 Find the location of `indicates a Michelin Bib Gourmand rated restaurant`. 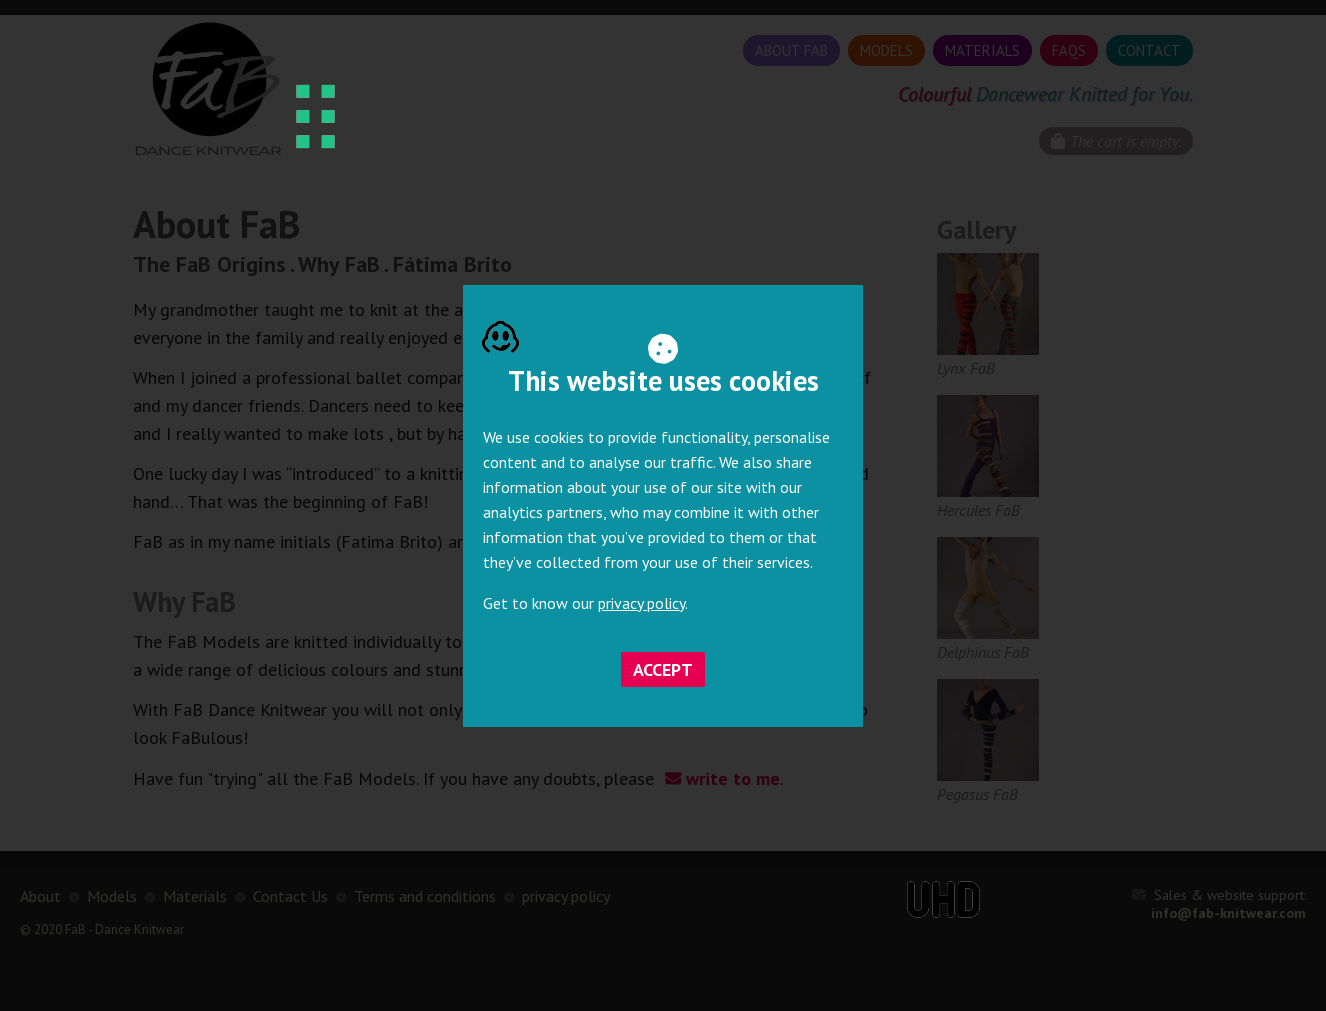

indicates a Michelin Bib Gourmand rated restaurant is located at coordinates (500, 337).